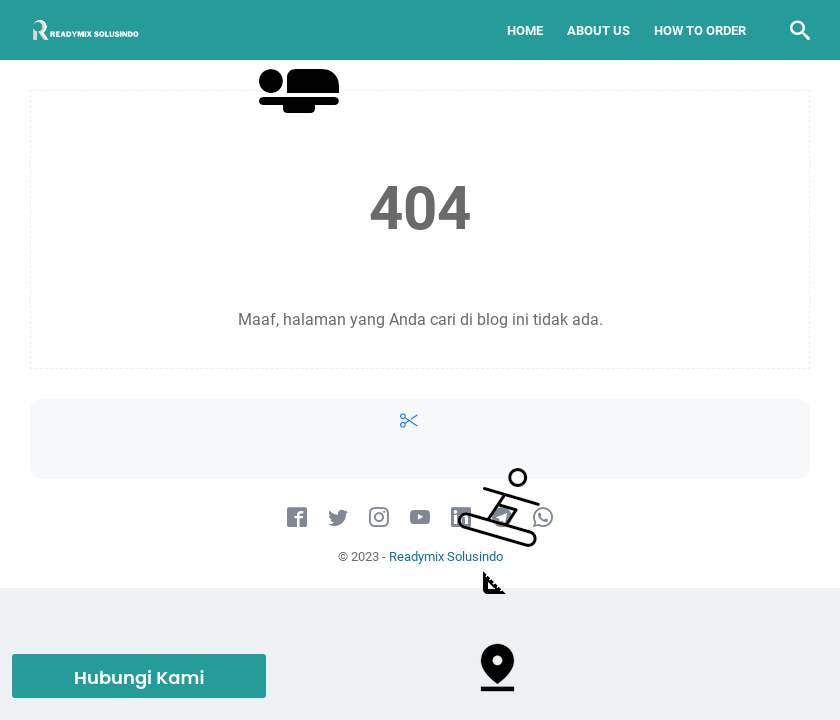  What do you see at coordinates (408, 420) in the screenshot?
I see `cut selected content` at bounding box center [408, 420].